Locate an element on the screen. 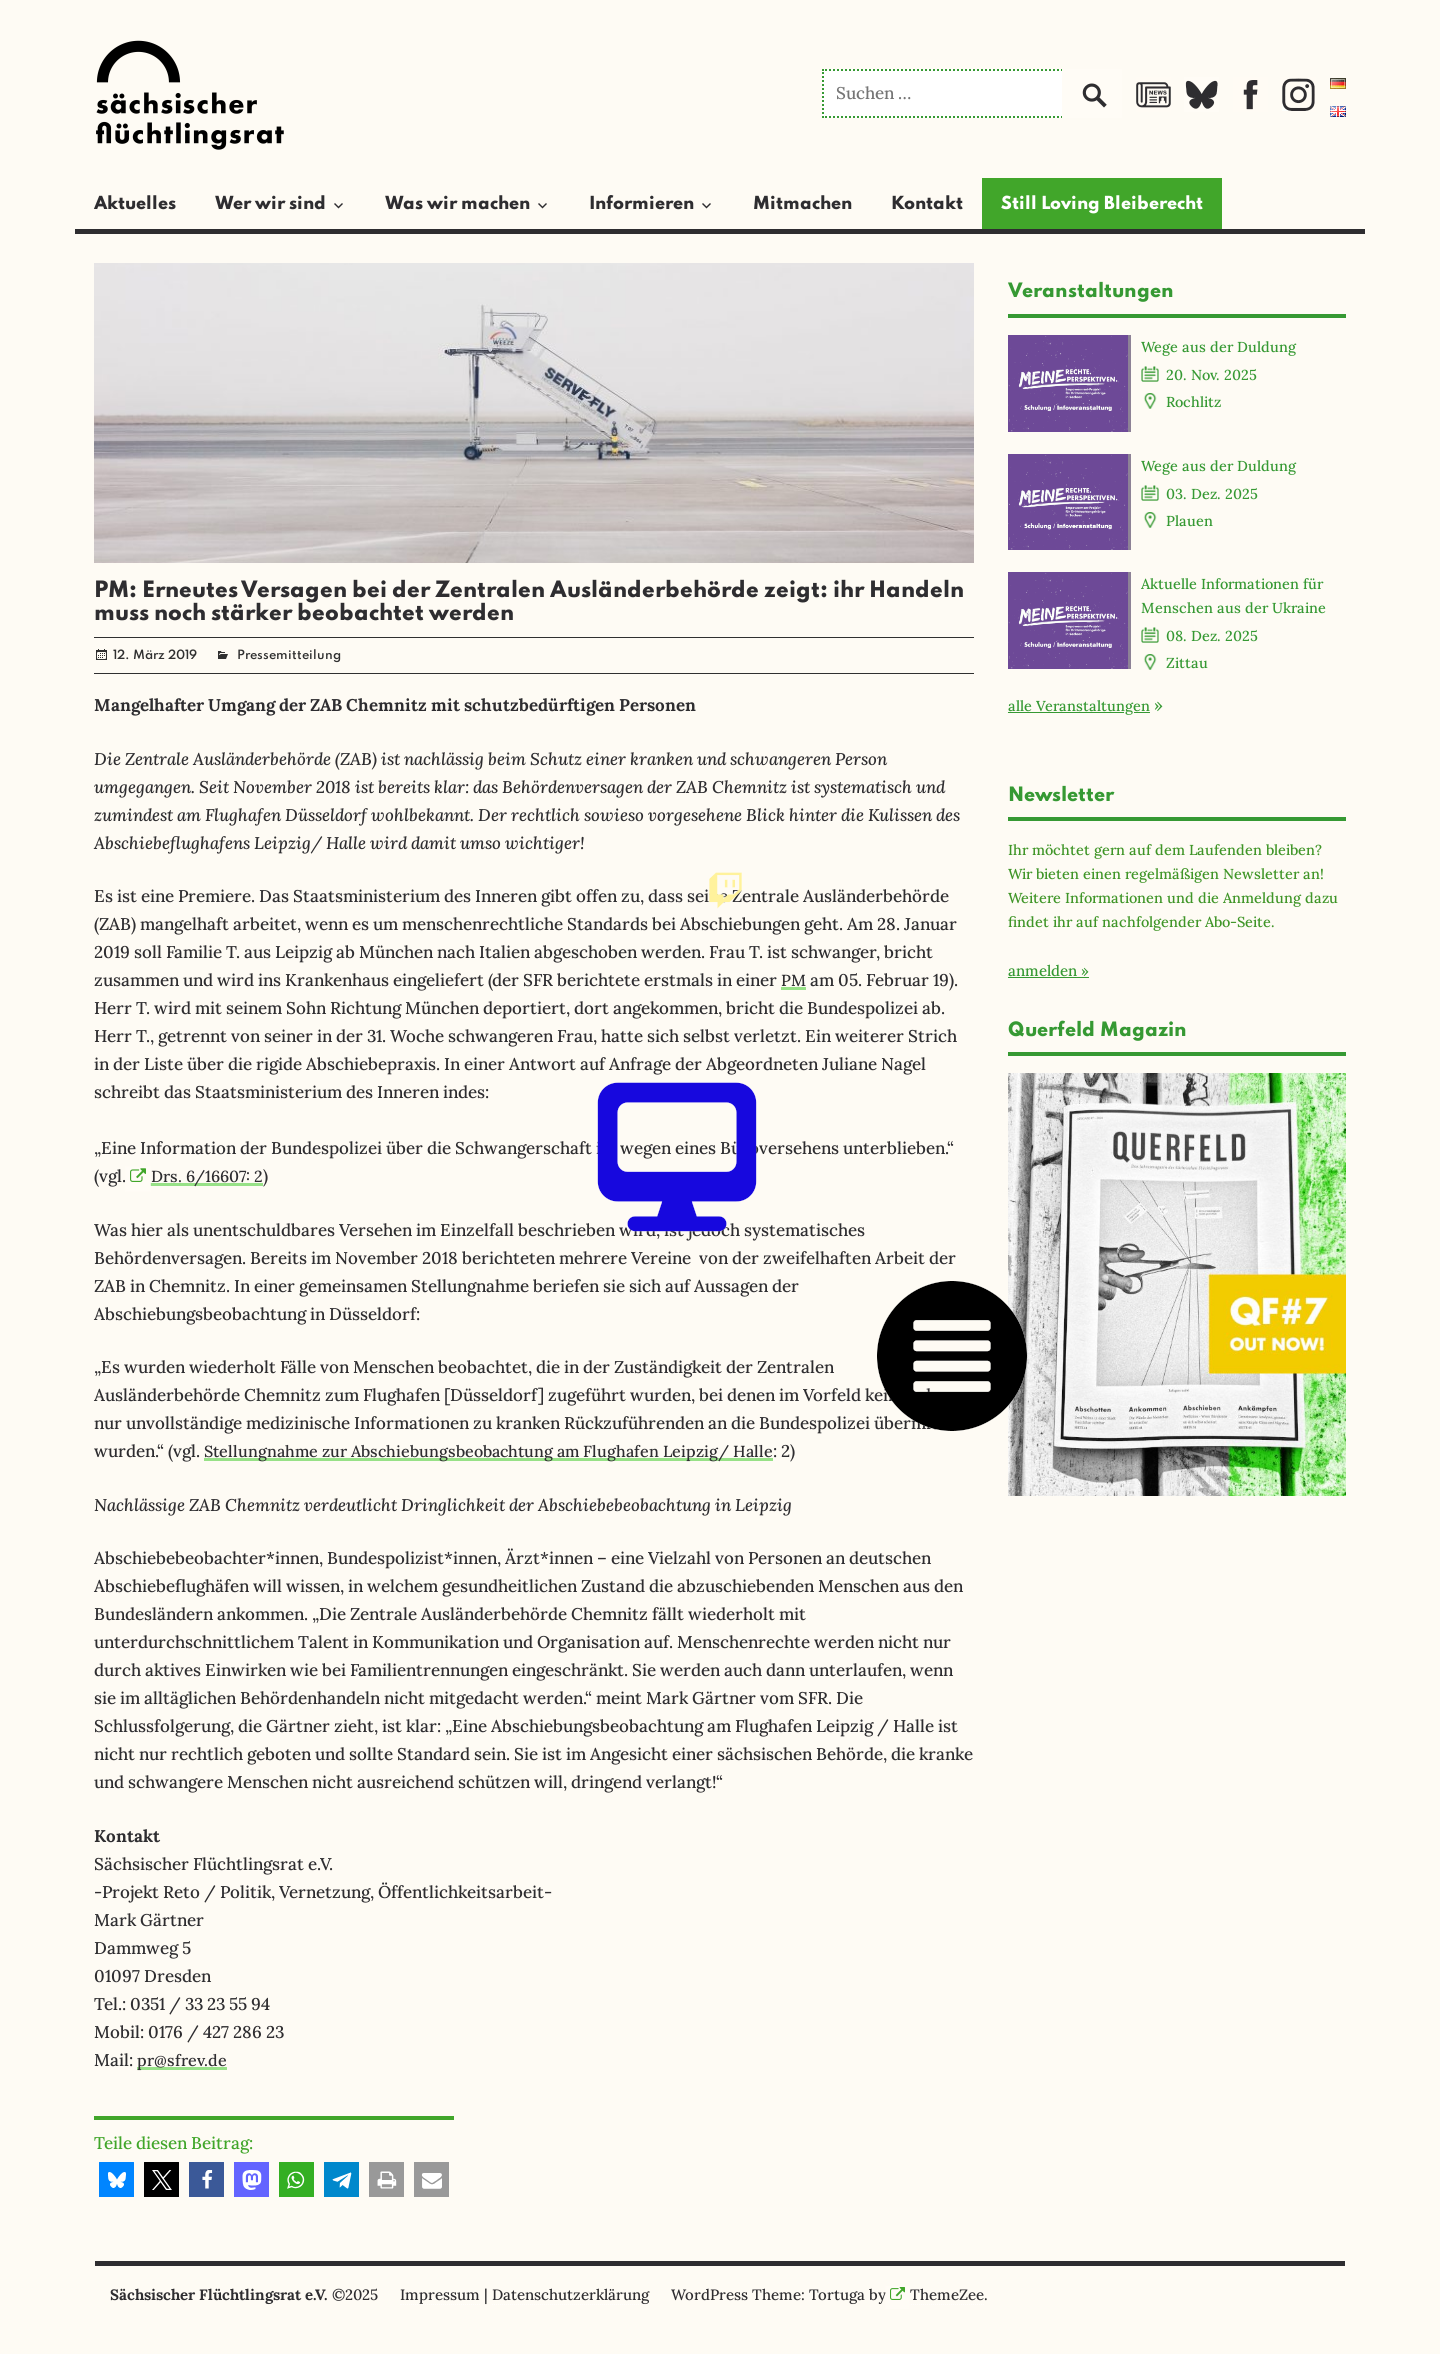 The image size is (1440, 2354). open the Twitch app is located at coordinates (725, 890).